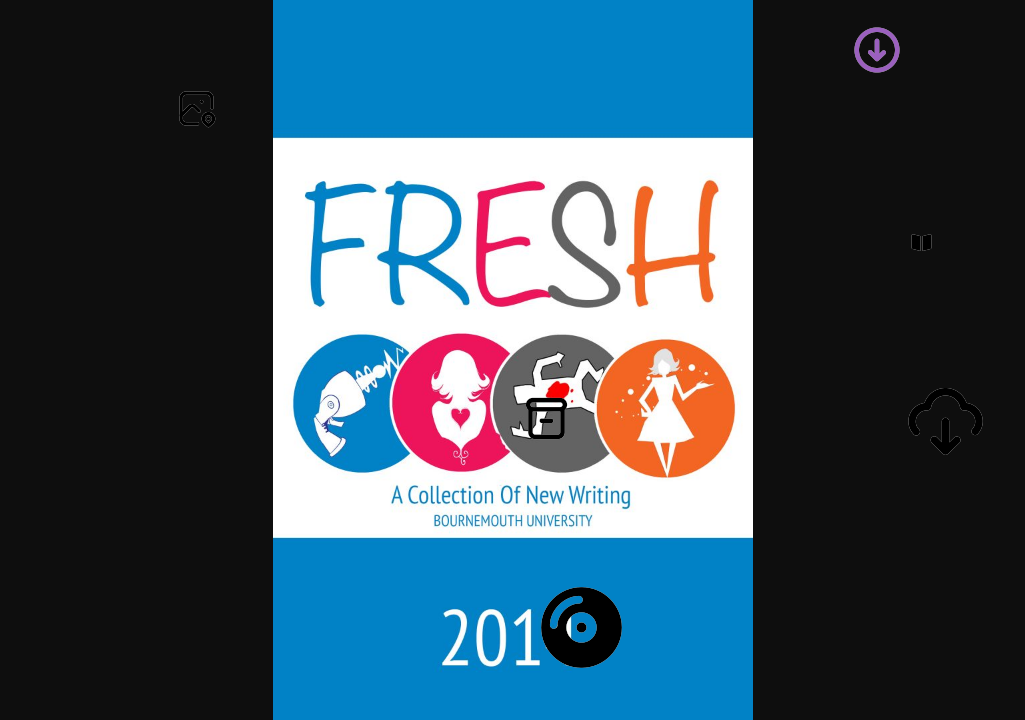 The width and height of the screenshot is (1025, 720). What do you see at coordinates (945, 421) in the screenshot?
I see `download file from cloud storage` at bounding box center [945, 421].